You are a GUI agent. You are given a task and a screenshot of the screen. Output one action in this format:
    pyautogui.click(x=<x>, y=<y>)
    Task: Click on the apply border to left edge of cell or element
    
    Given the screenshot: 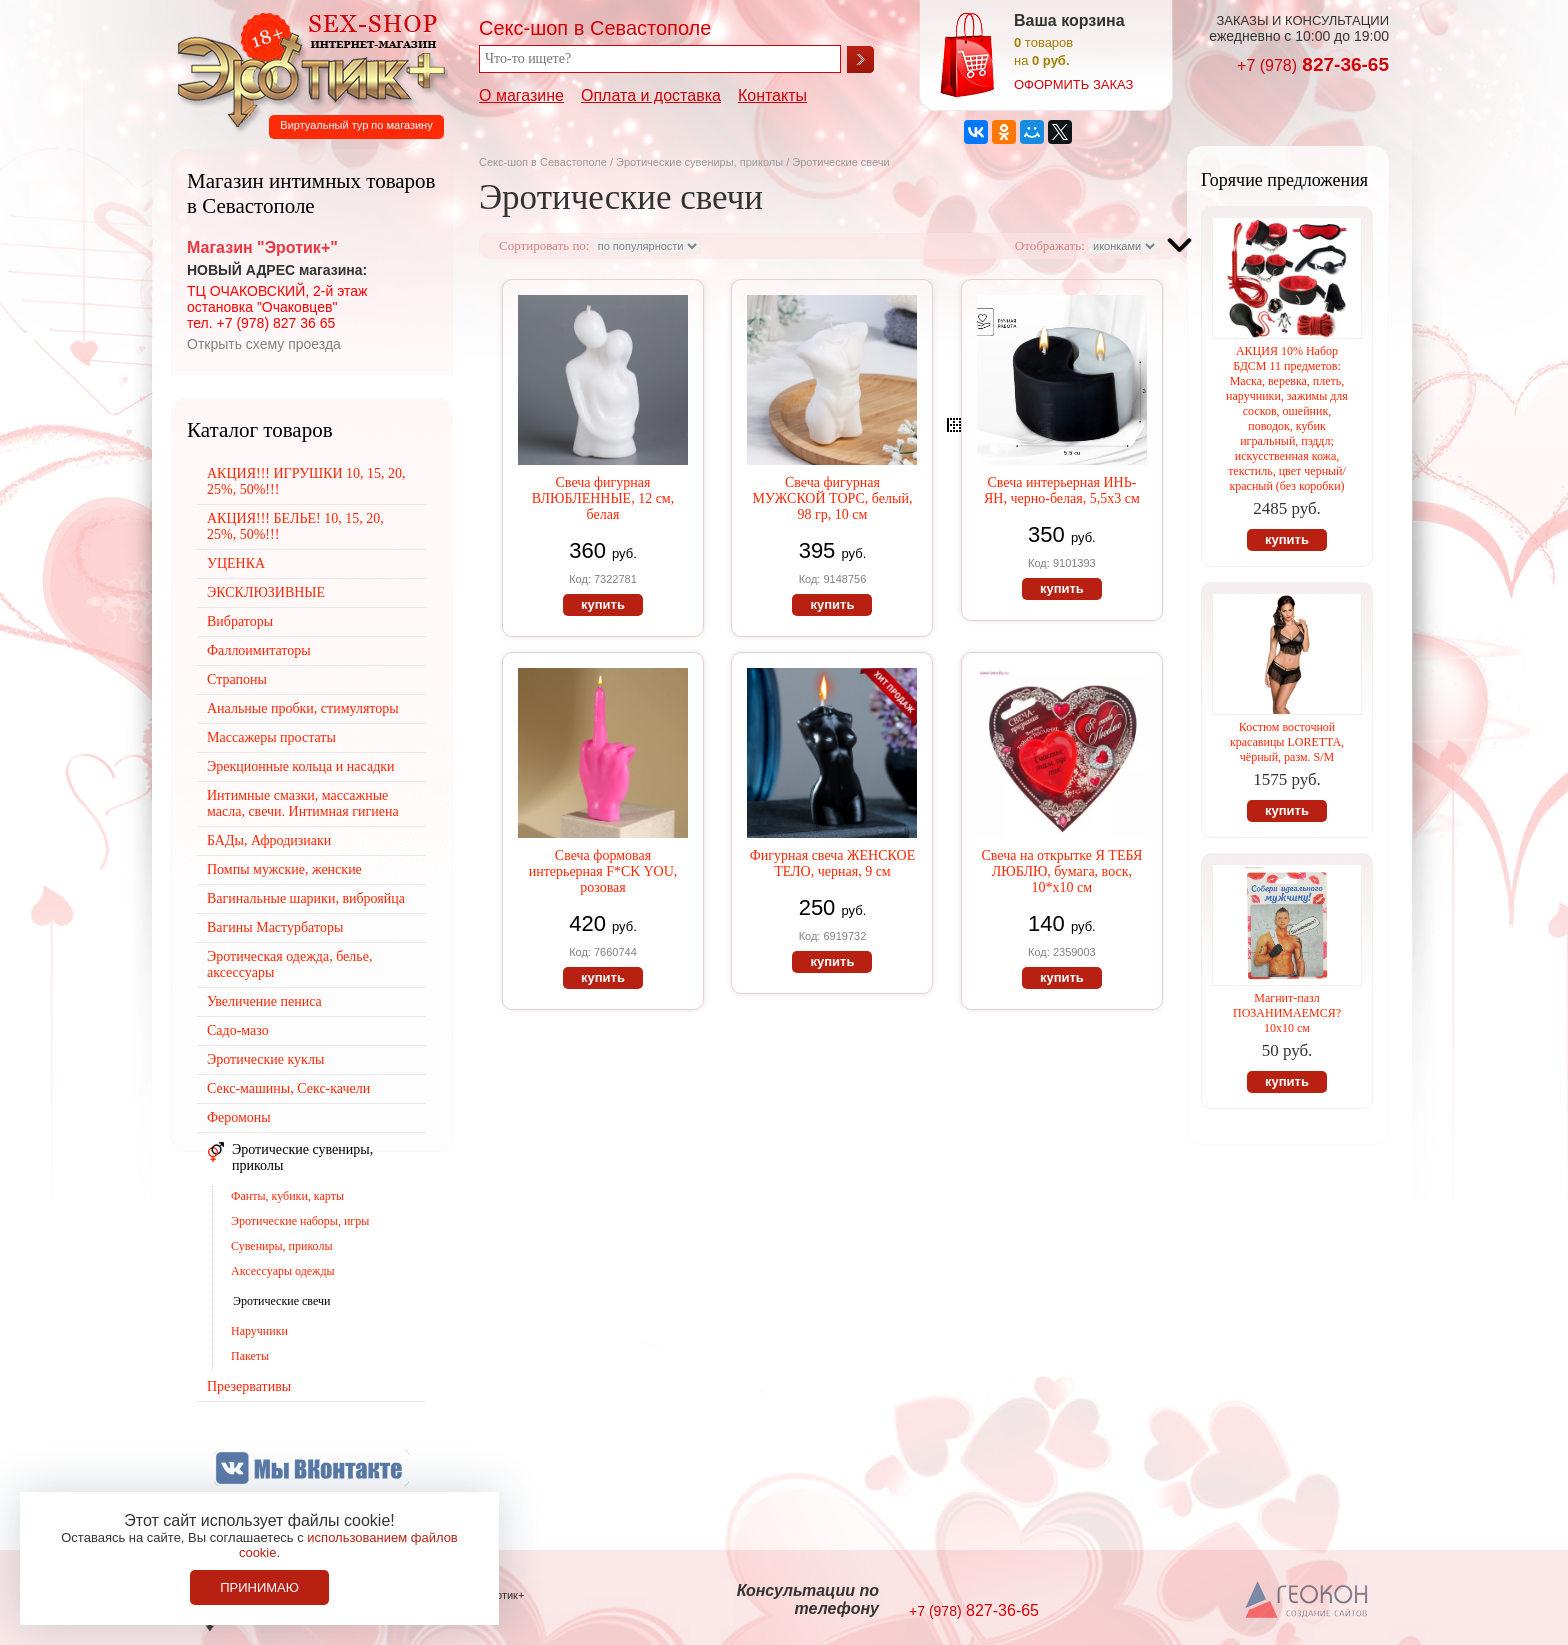 What is the action you would take?
    pyautogui.click(x=954, y=425)
    